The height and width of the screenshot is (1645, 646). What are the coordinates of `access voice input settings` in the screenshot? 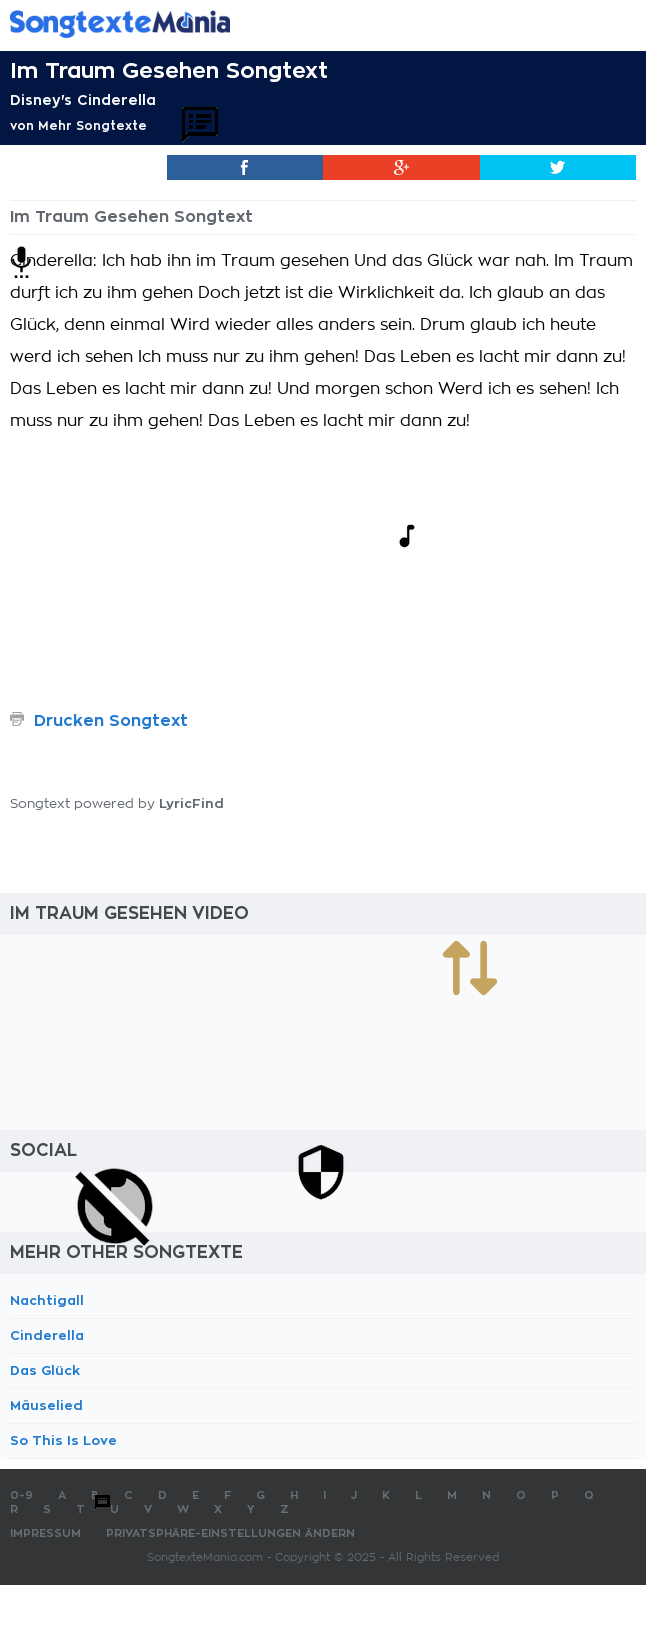 It's located at (21, 261).